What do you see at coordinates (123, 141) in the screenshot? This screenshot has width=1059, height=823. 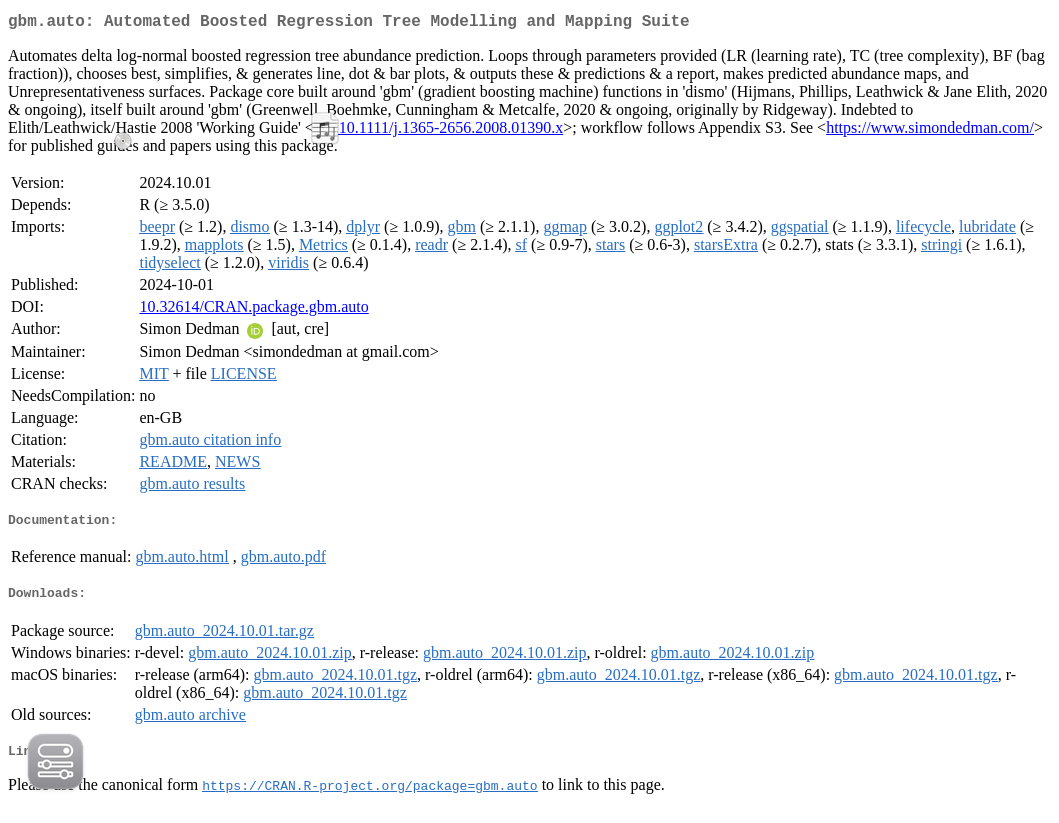 I see `unmount or eject a CD/DVD drive` at bounding box center [123, 141].